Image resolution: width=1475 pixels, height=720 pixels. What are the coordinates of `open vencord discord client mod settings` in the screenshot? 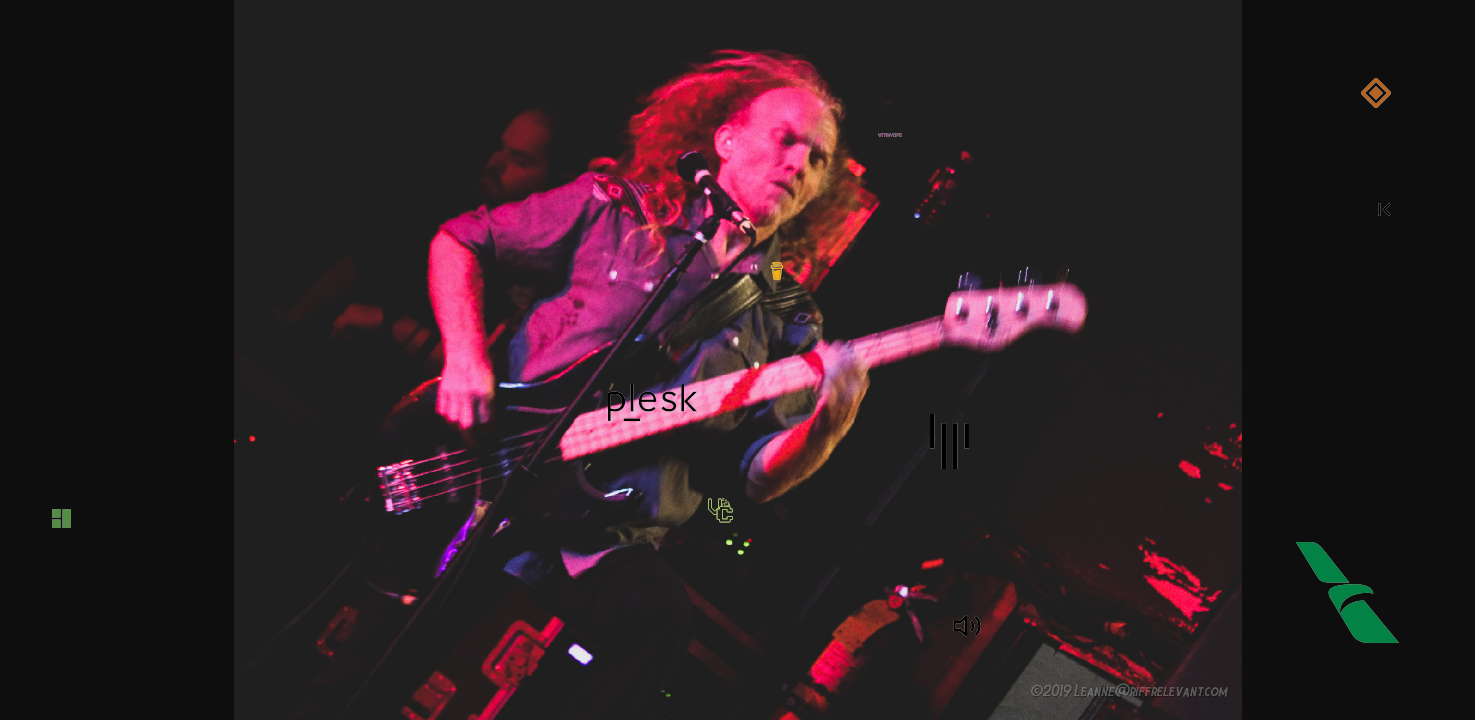 It's located at (720, 510).